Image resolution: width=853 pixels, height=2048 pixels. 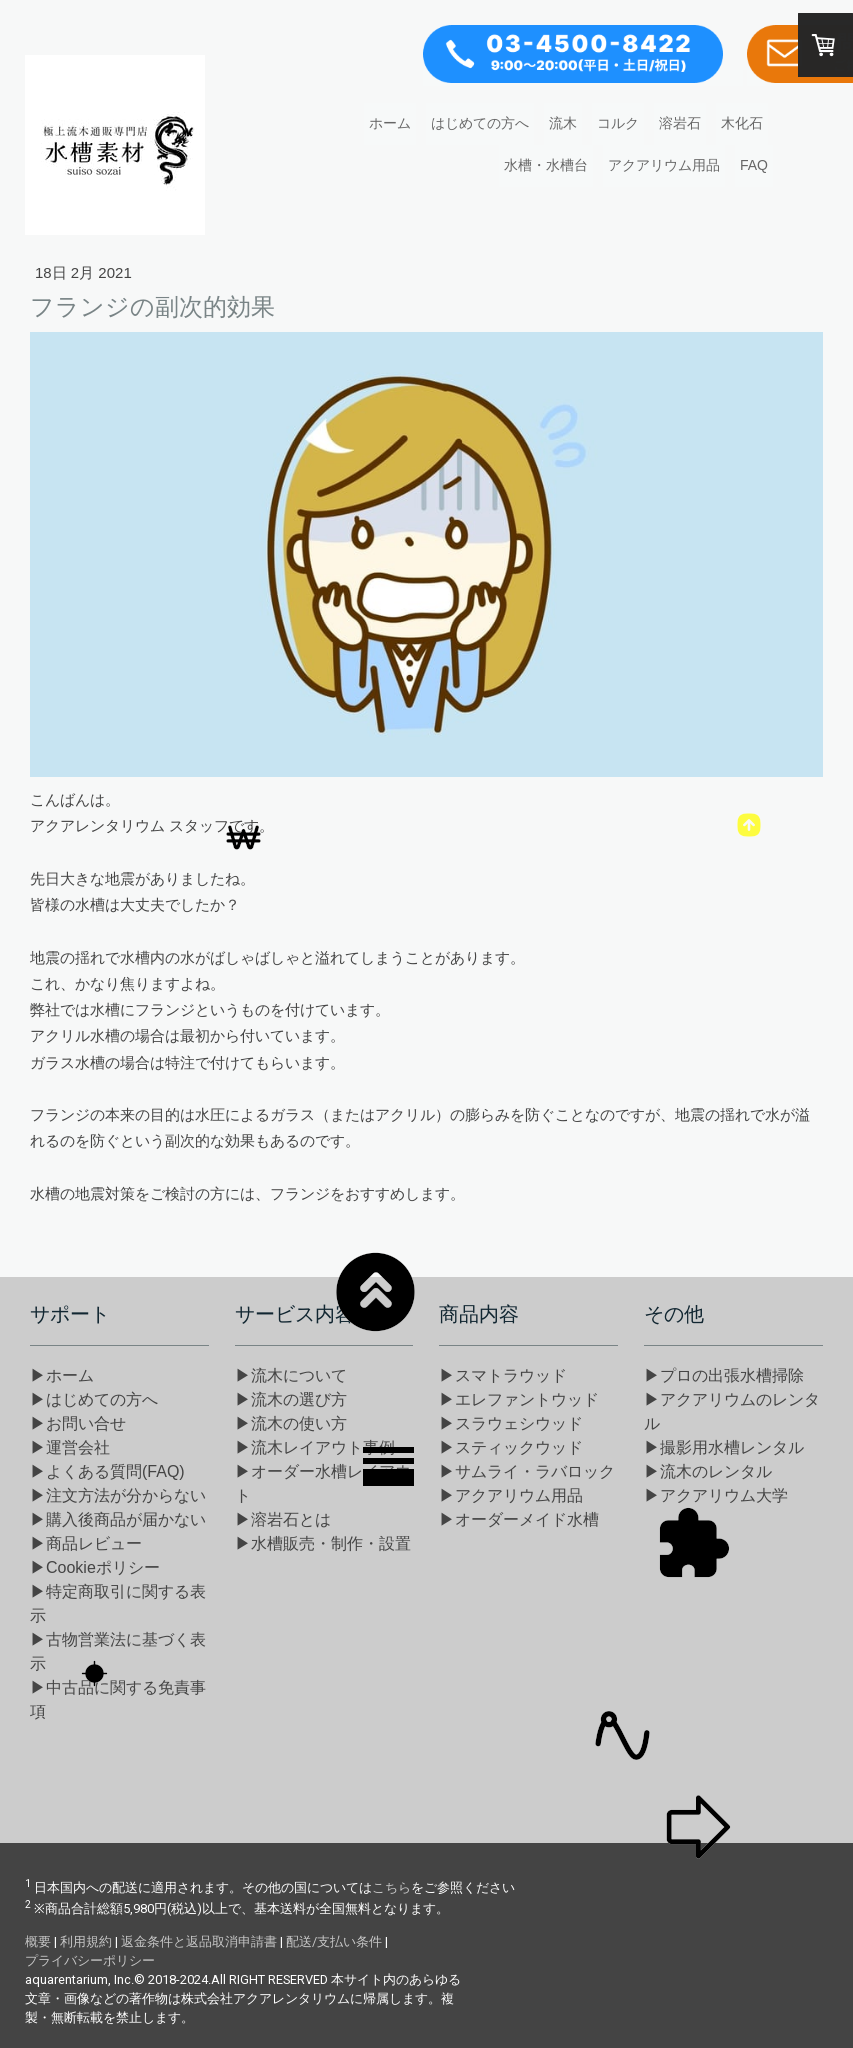 I want to click on manage browser extensions, so click(x=694, y=1542).